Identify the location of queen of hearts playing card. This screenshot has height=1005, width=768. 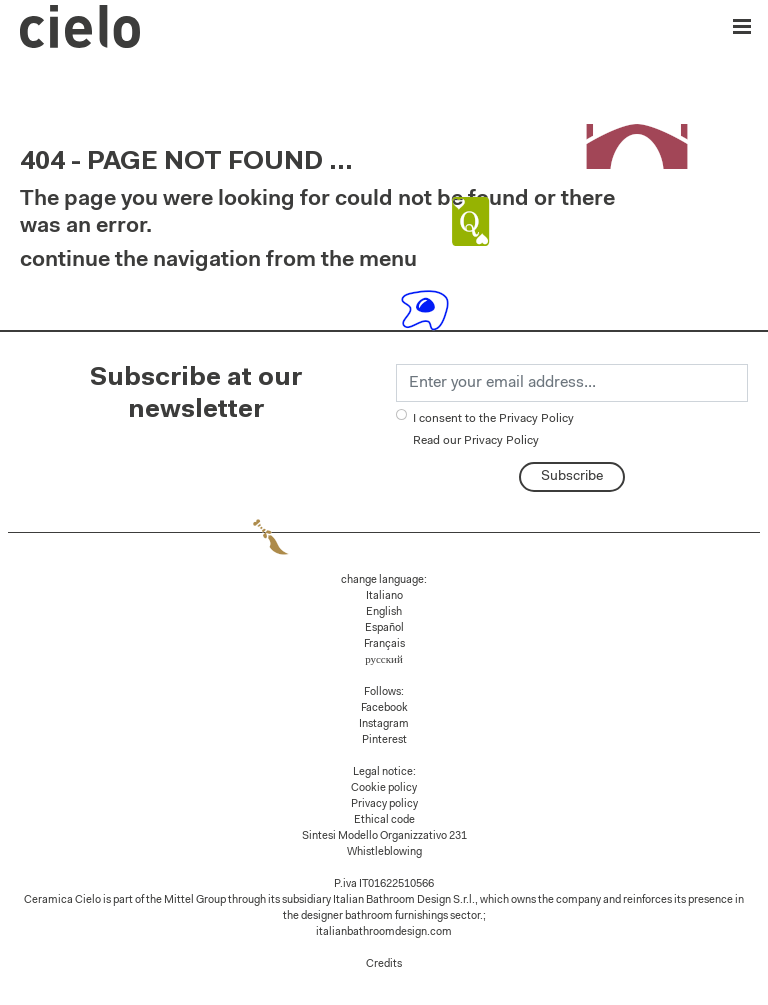
(470, 221).